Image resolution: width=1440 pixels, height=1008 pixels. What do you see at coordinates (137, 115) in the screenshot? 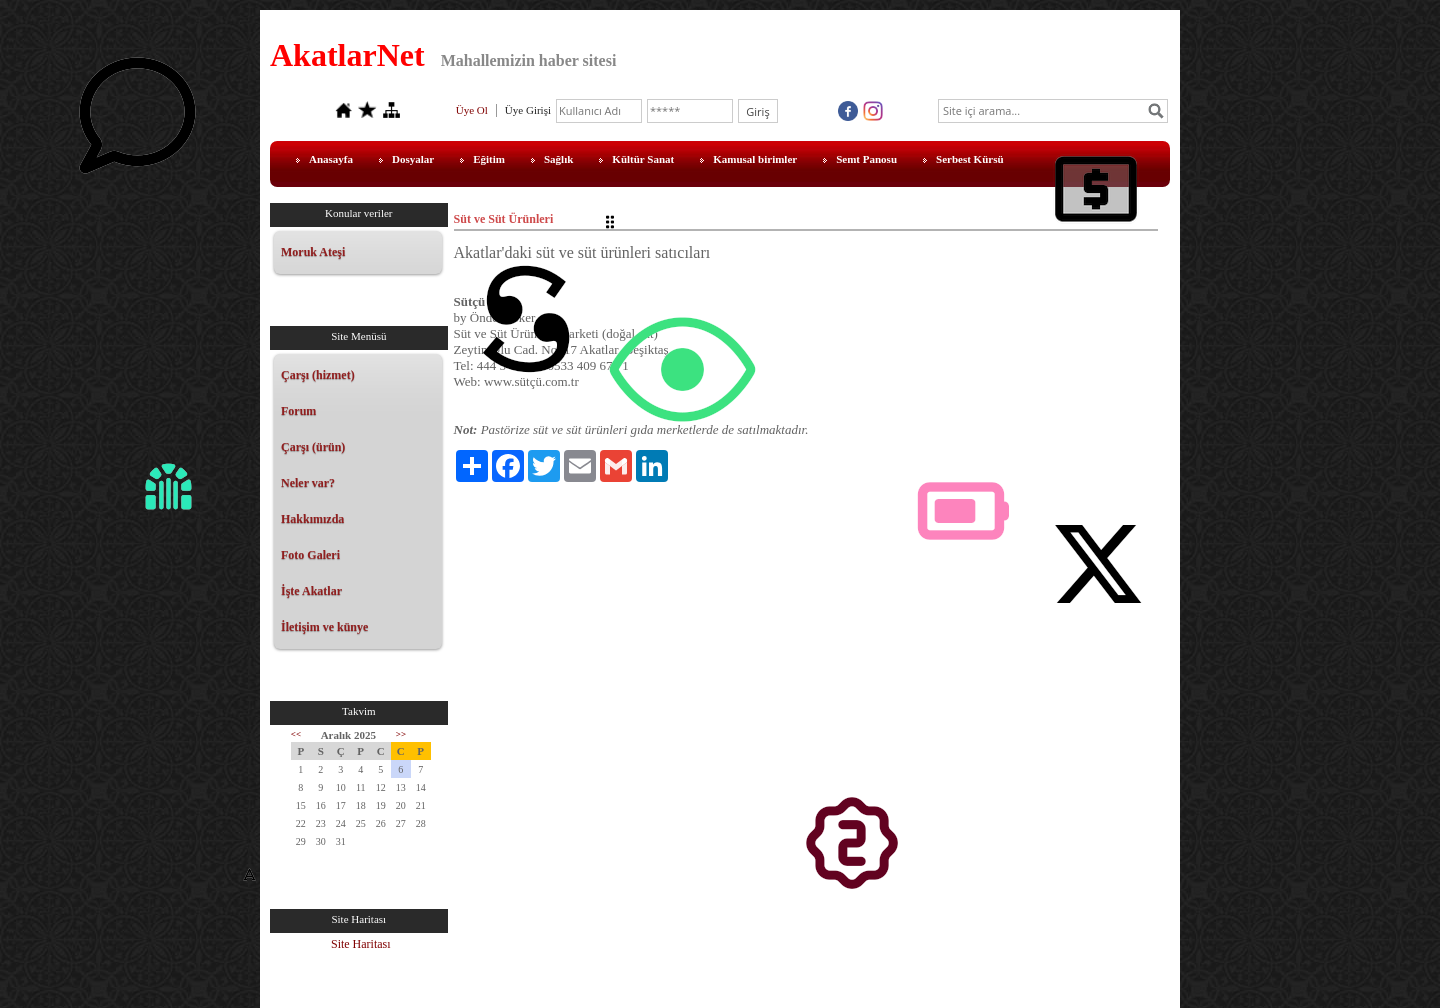
I see `open comments section` at bounding box center [137, 115].